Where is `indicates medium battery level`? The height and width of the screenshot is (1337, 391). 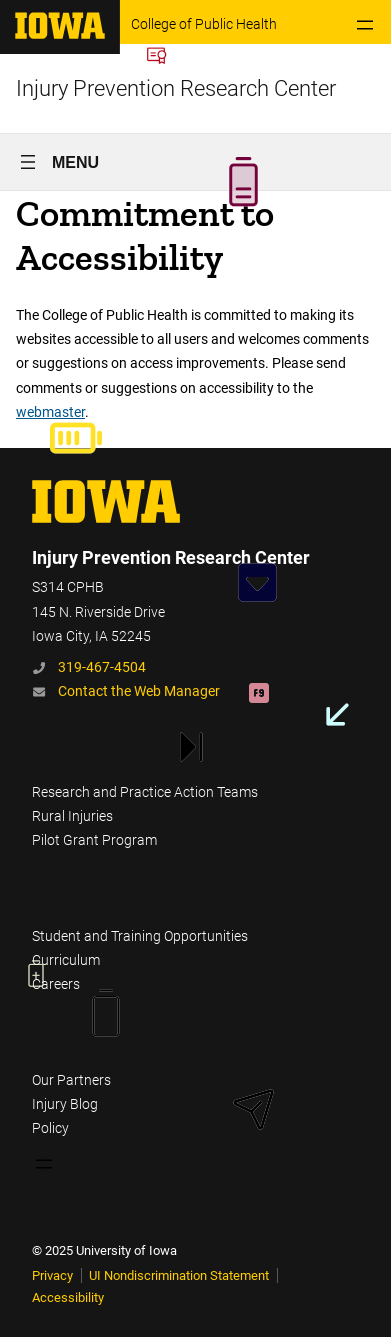 indicates medium battery level is located at coordinates (243, 182).